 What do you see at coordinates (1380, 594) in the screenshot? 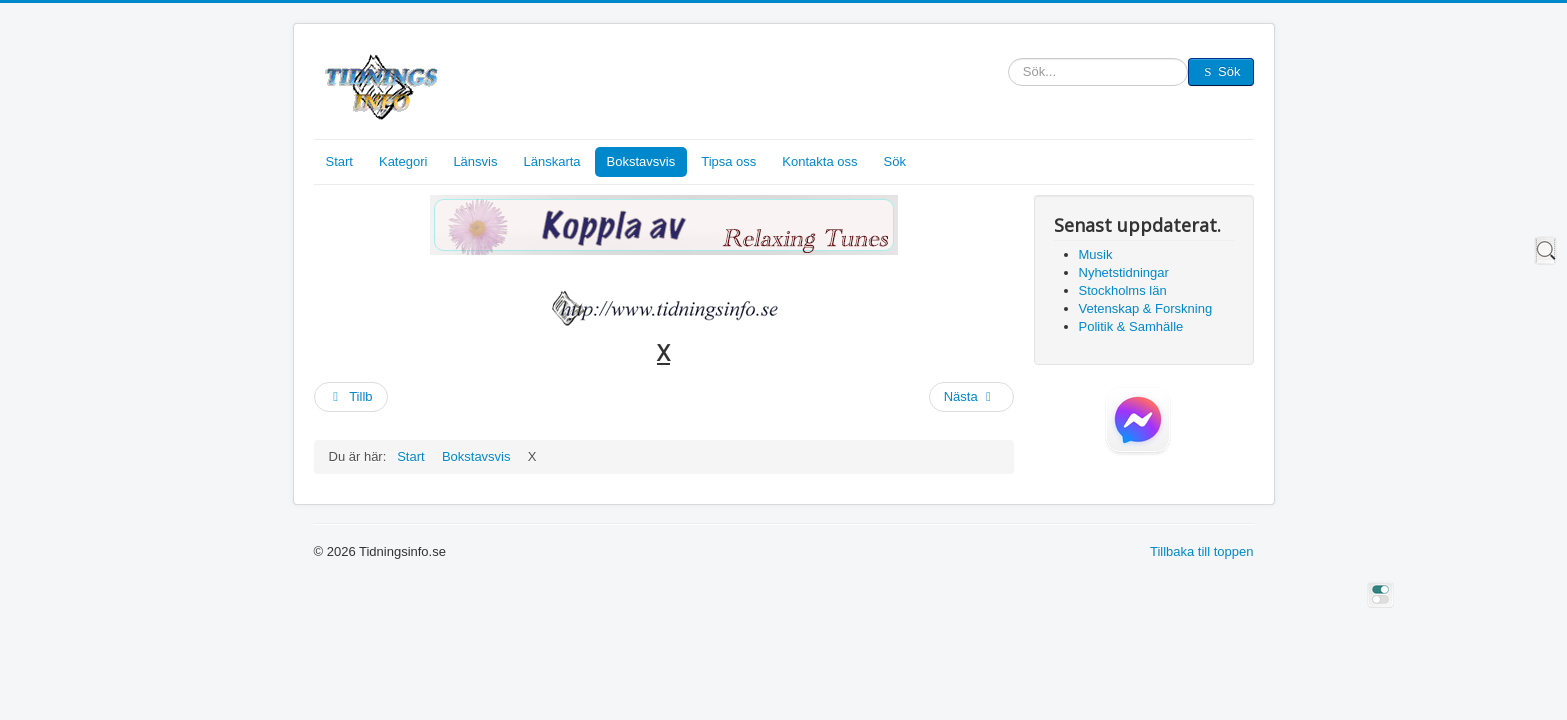
I see `open unity tweak tool settings` at bounding box center [1380, 594].